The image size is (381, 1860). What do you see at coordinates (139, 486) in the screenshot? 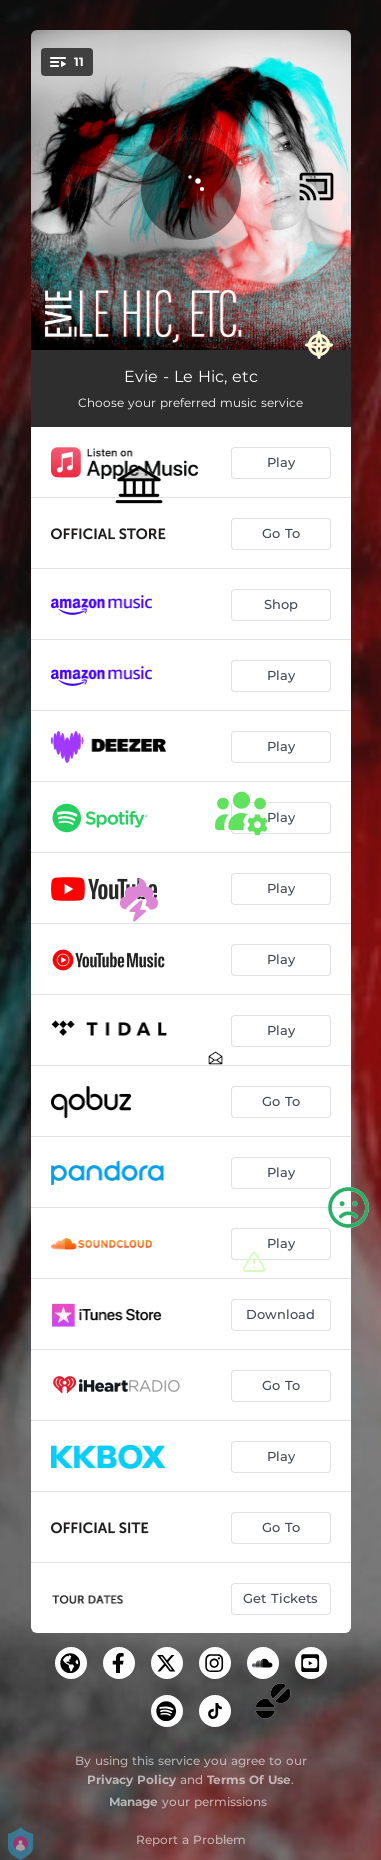
I see `access banking or financial services` at bounding box center [139, 486].